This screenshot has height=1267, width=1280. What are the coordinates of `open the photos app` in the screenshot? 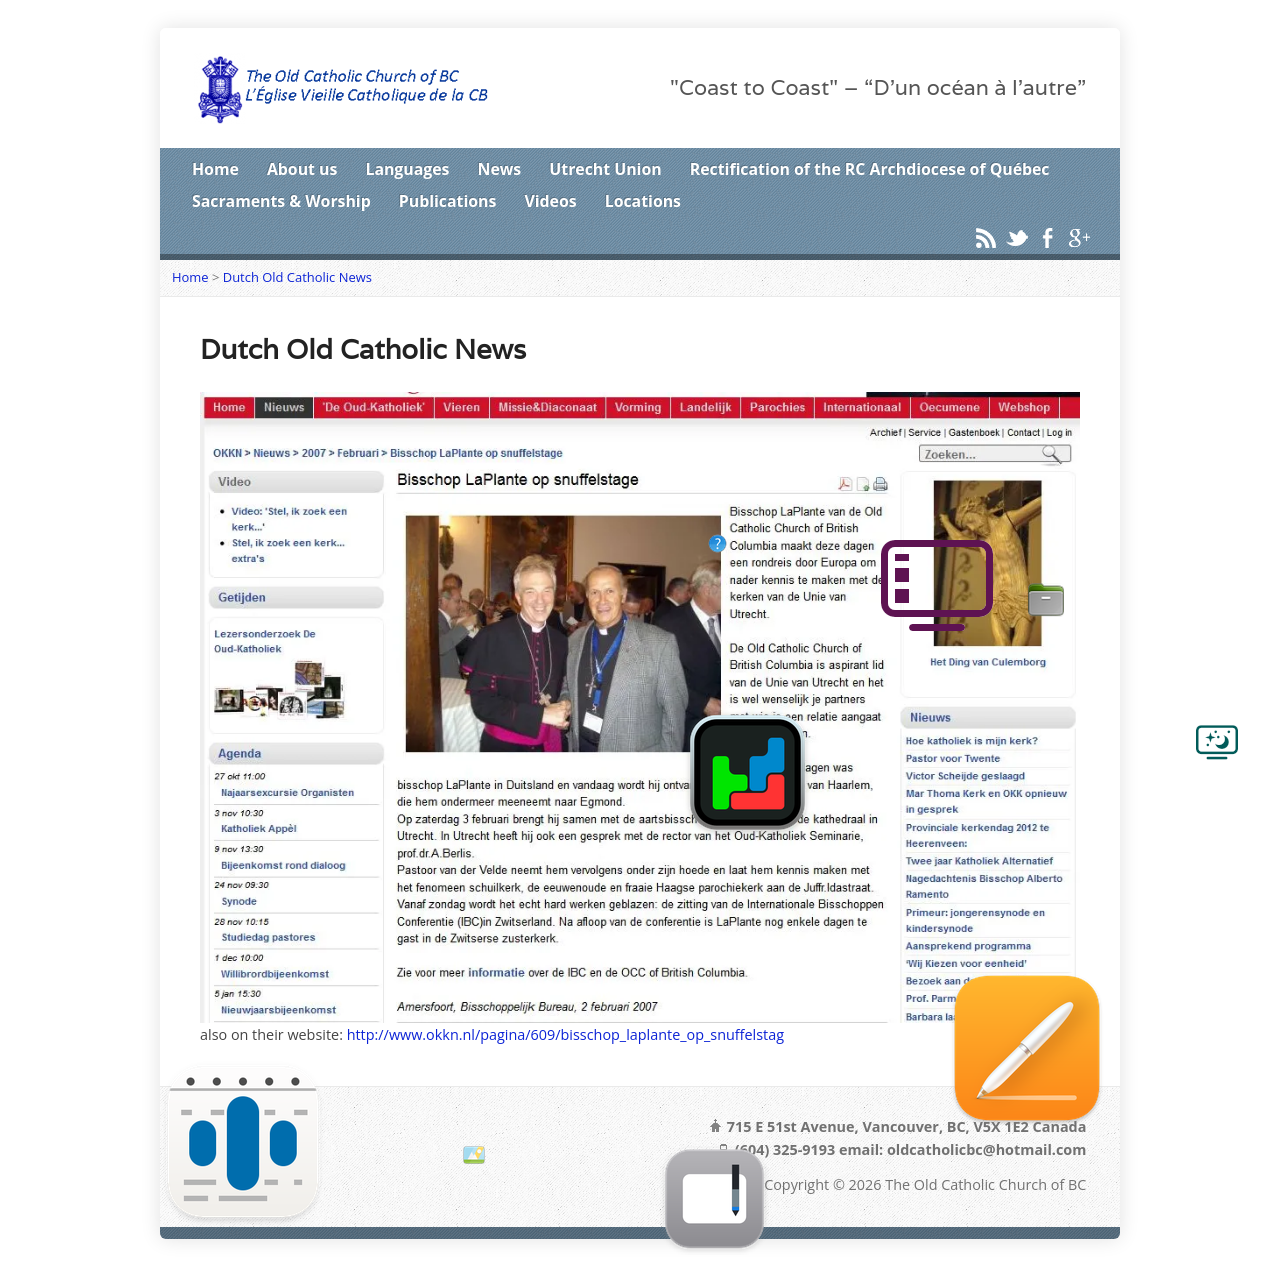 It's located at (474, 1155).